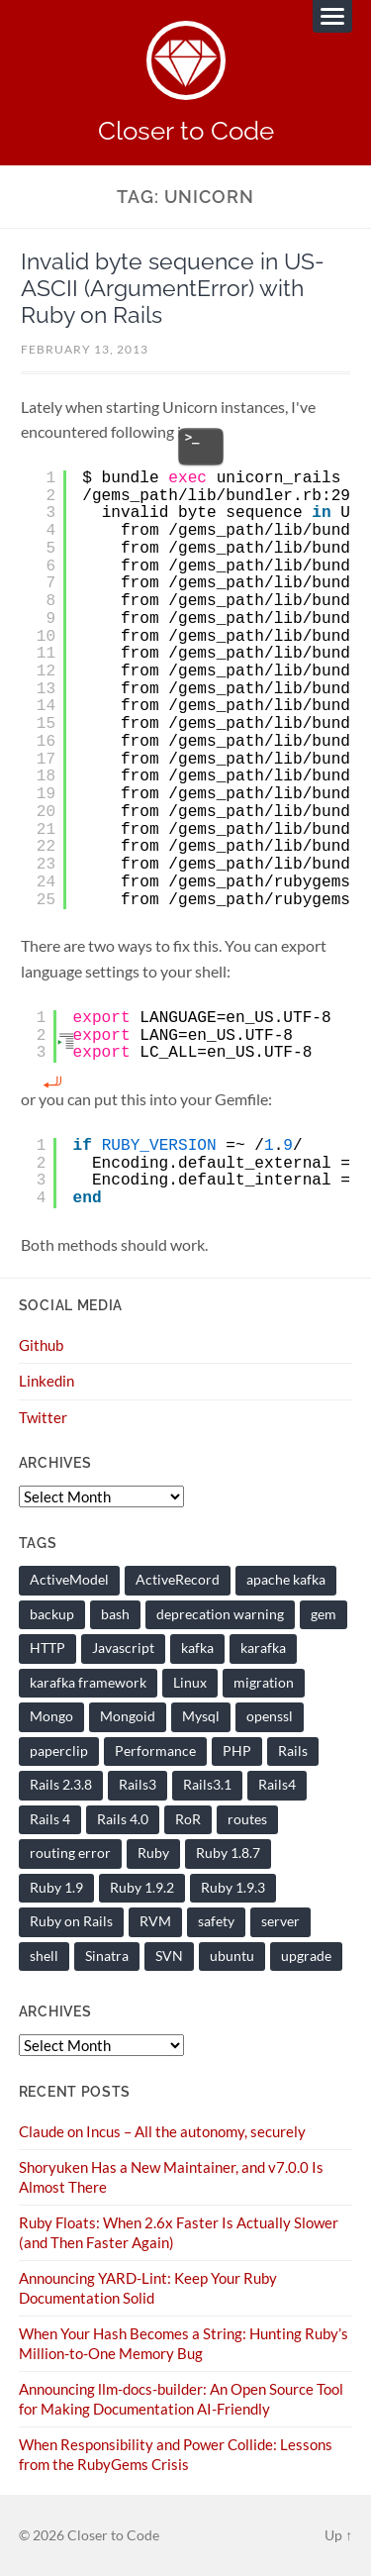 Image resolution: width=371 pixels, height=2576 pixels. What do you see at coordinates (65, 1041) in the screenshot?
I see `increase text indentation` at bounding box center [65, 1041].